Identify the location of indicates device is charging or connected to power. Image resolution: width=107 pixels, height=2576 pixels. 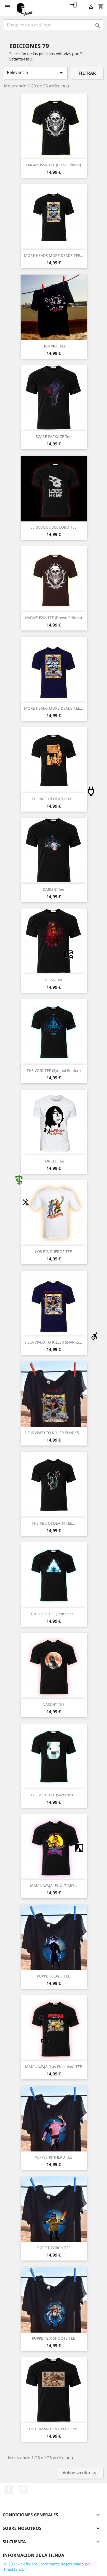
(91, 791).